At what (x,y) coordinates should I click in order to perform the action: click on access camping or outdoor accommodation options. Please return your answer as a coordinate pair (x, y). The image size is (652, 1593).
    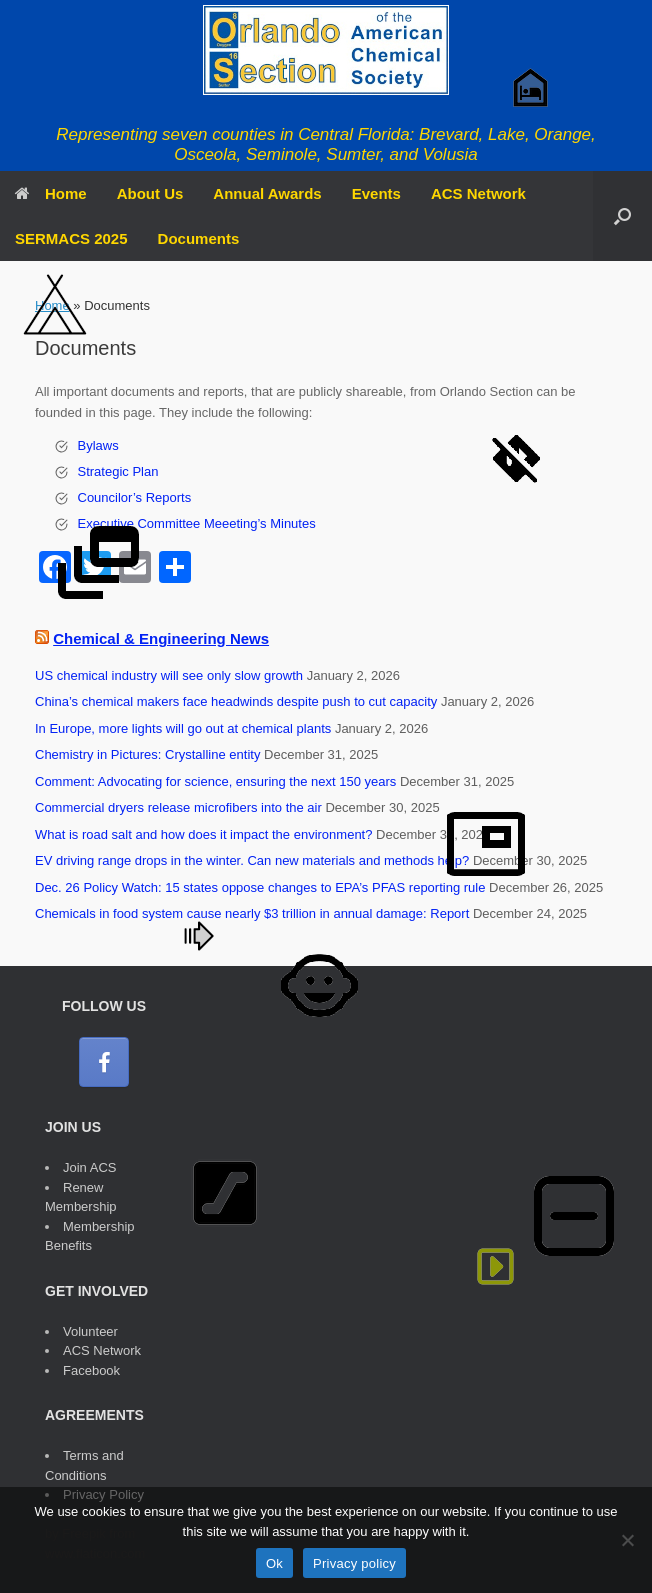
    Looking at the image, I should click on (55, 308).